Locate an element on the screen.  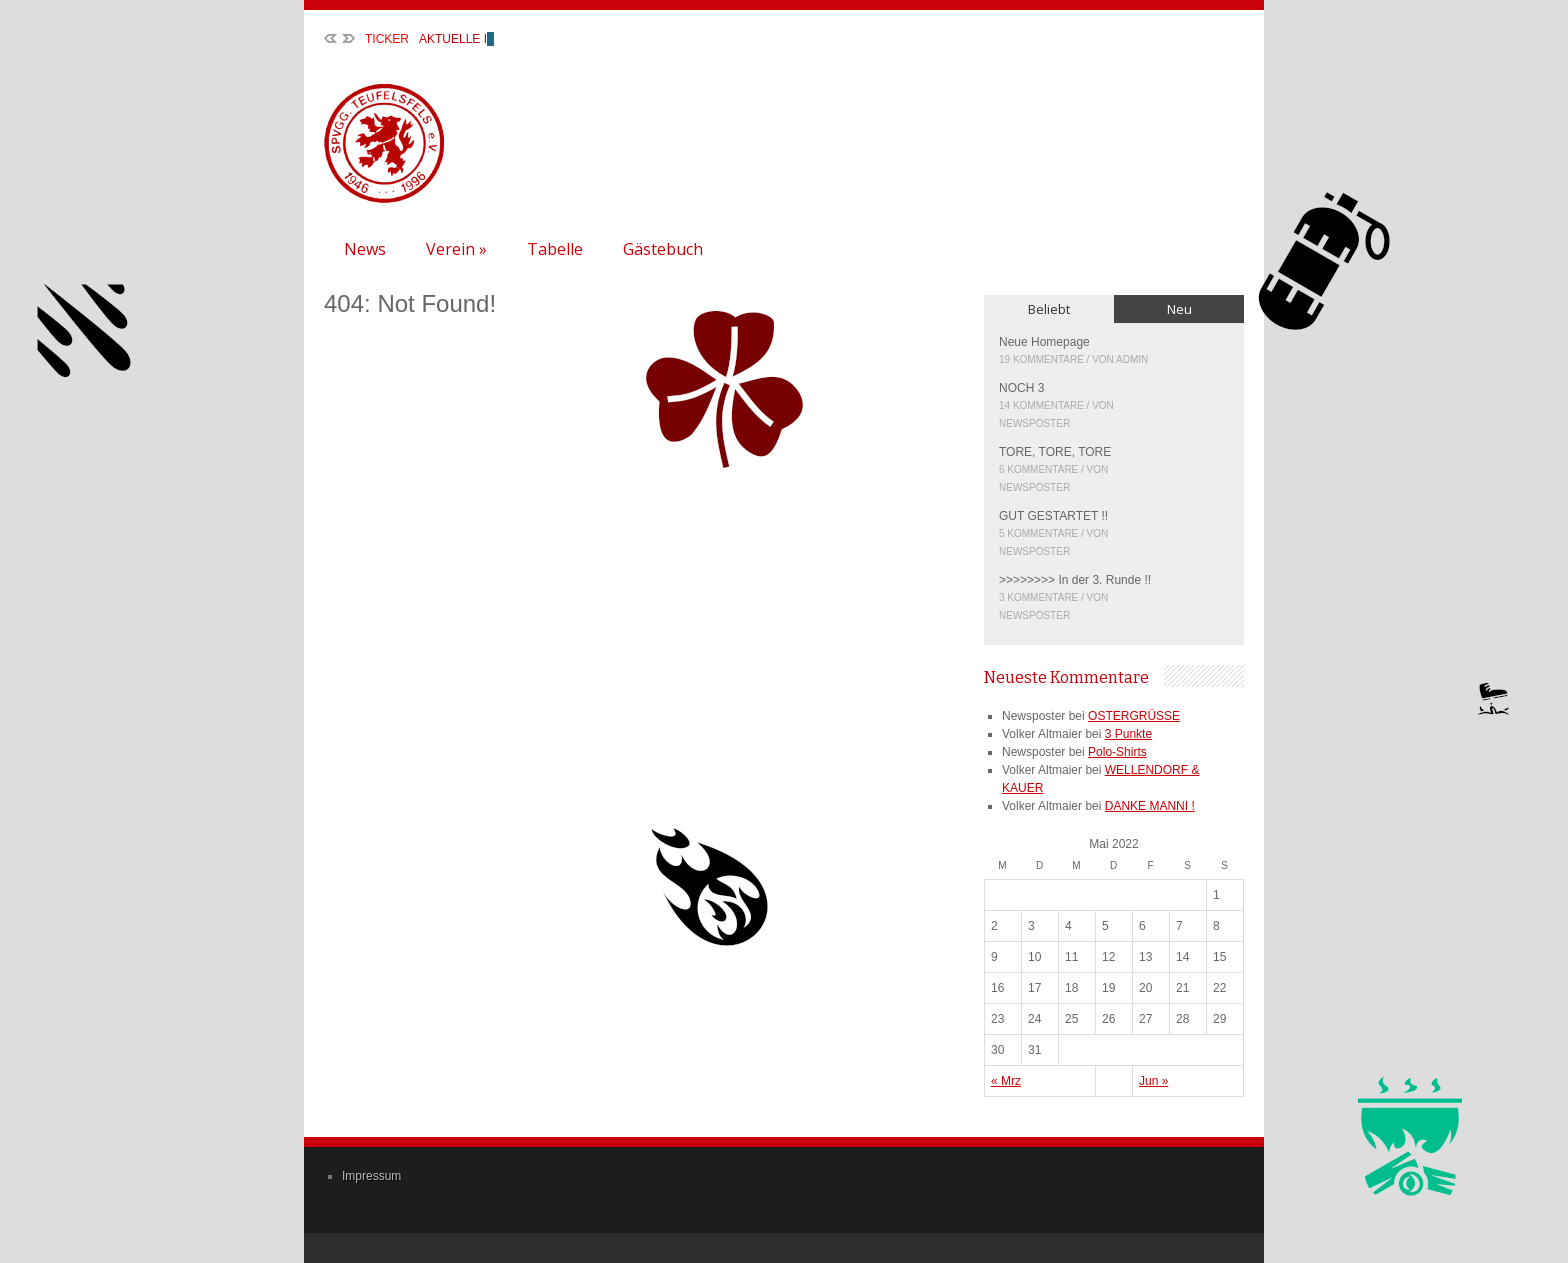
select flash grenade weapon or equipment is located at coordinates (1320, 260).